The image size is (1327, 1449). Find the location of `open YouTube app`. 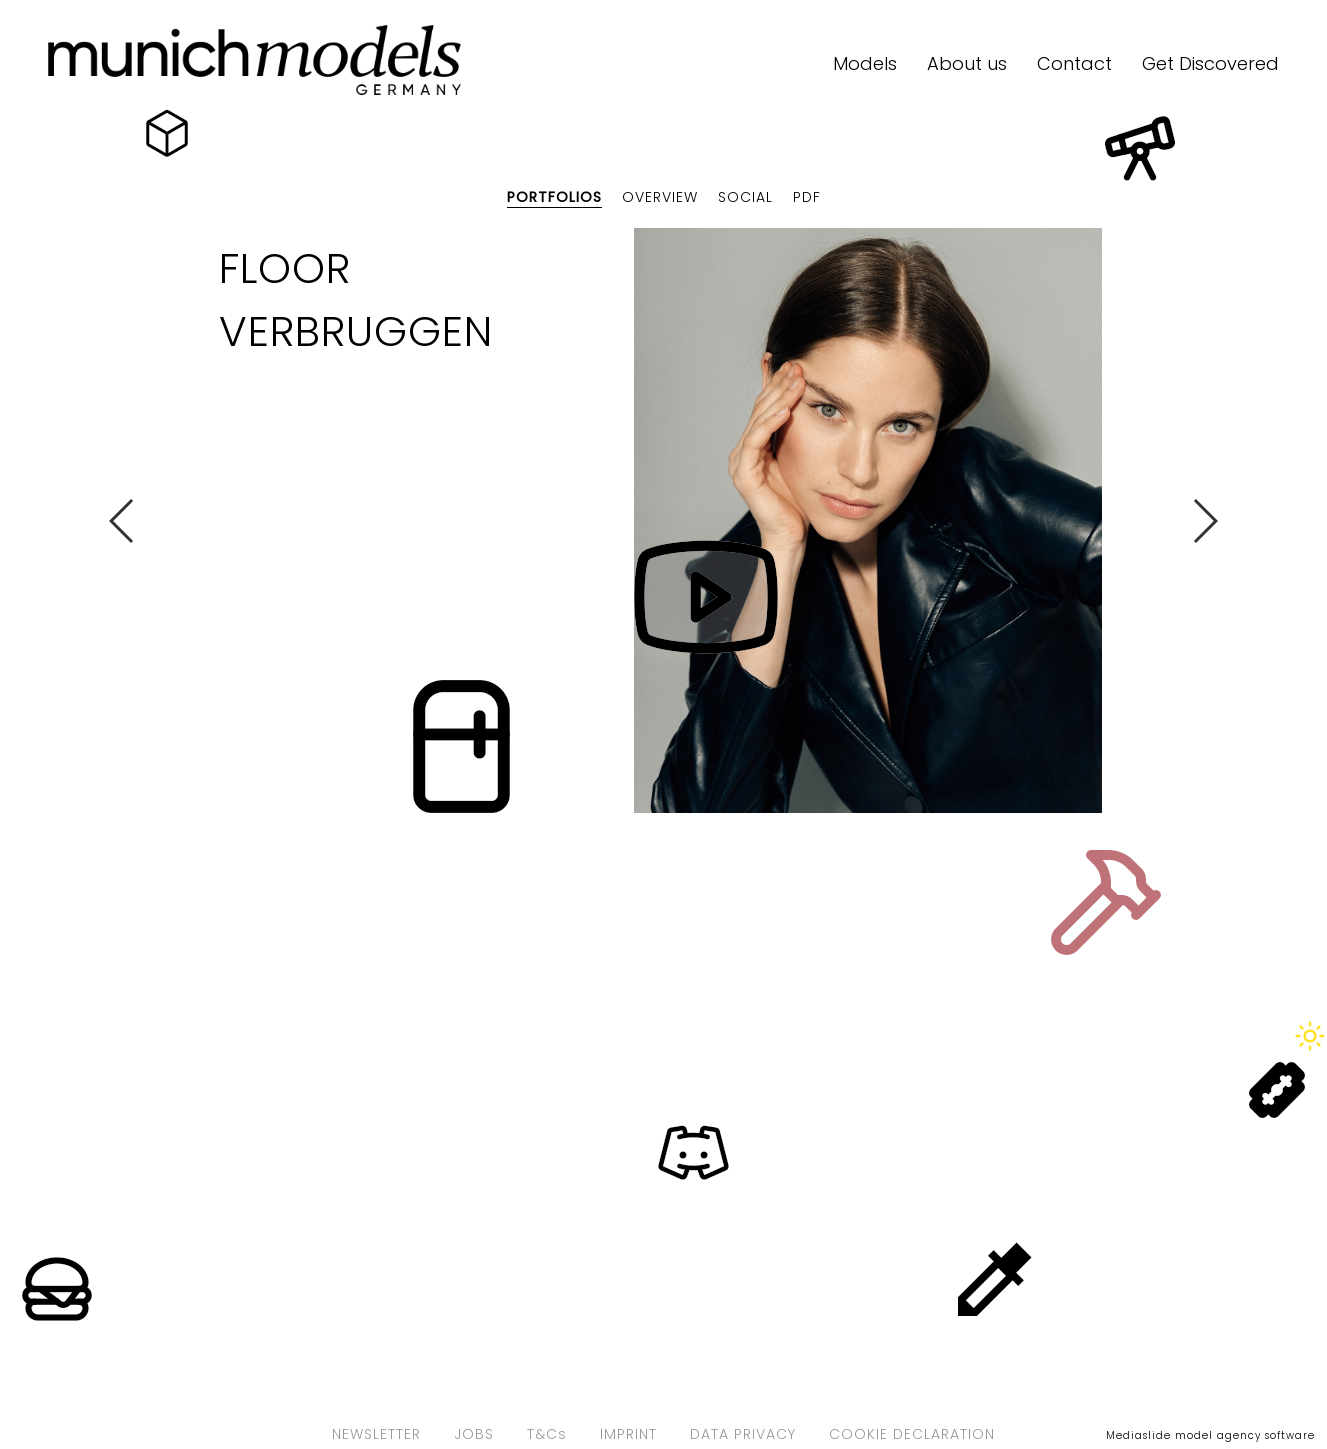

open YouTube app is located at coordinates (706, 597).